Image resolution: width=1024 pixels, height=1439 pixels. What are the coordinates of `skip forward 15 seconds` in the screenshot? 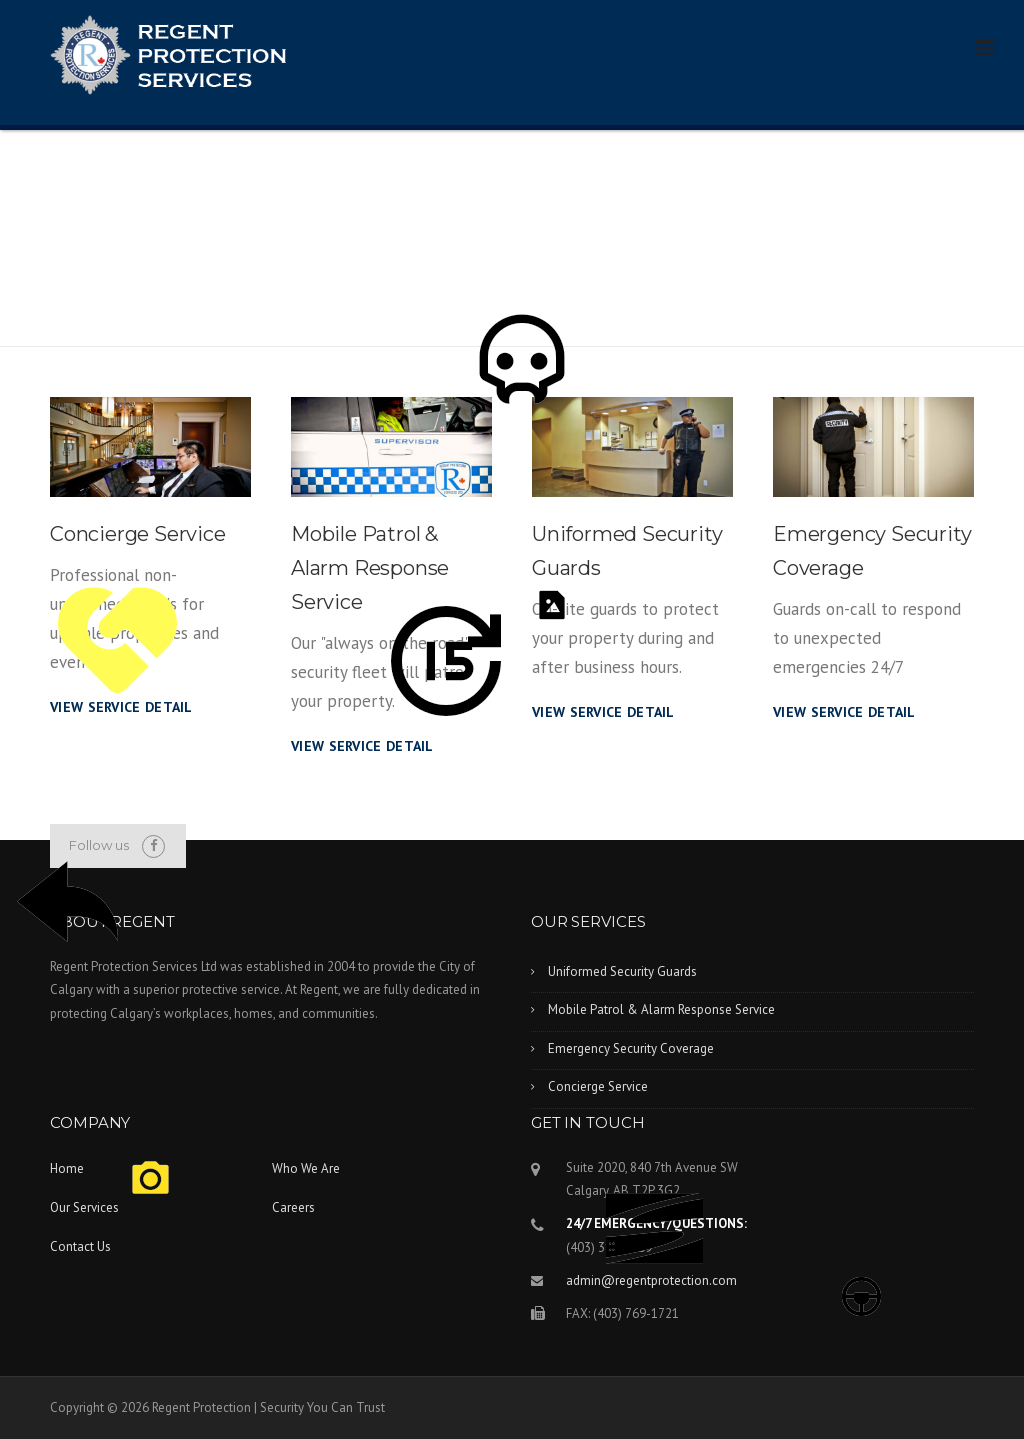 It's located at (446, 661).